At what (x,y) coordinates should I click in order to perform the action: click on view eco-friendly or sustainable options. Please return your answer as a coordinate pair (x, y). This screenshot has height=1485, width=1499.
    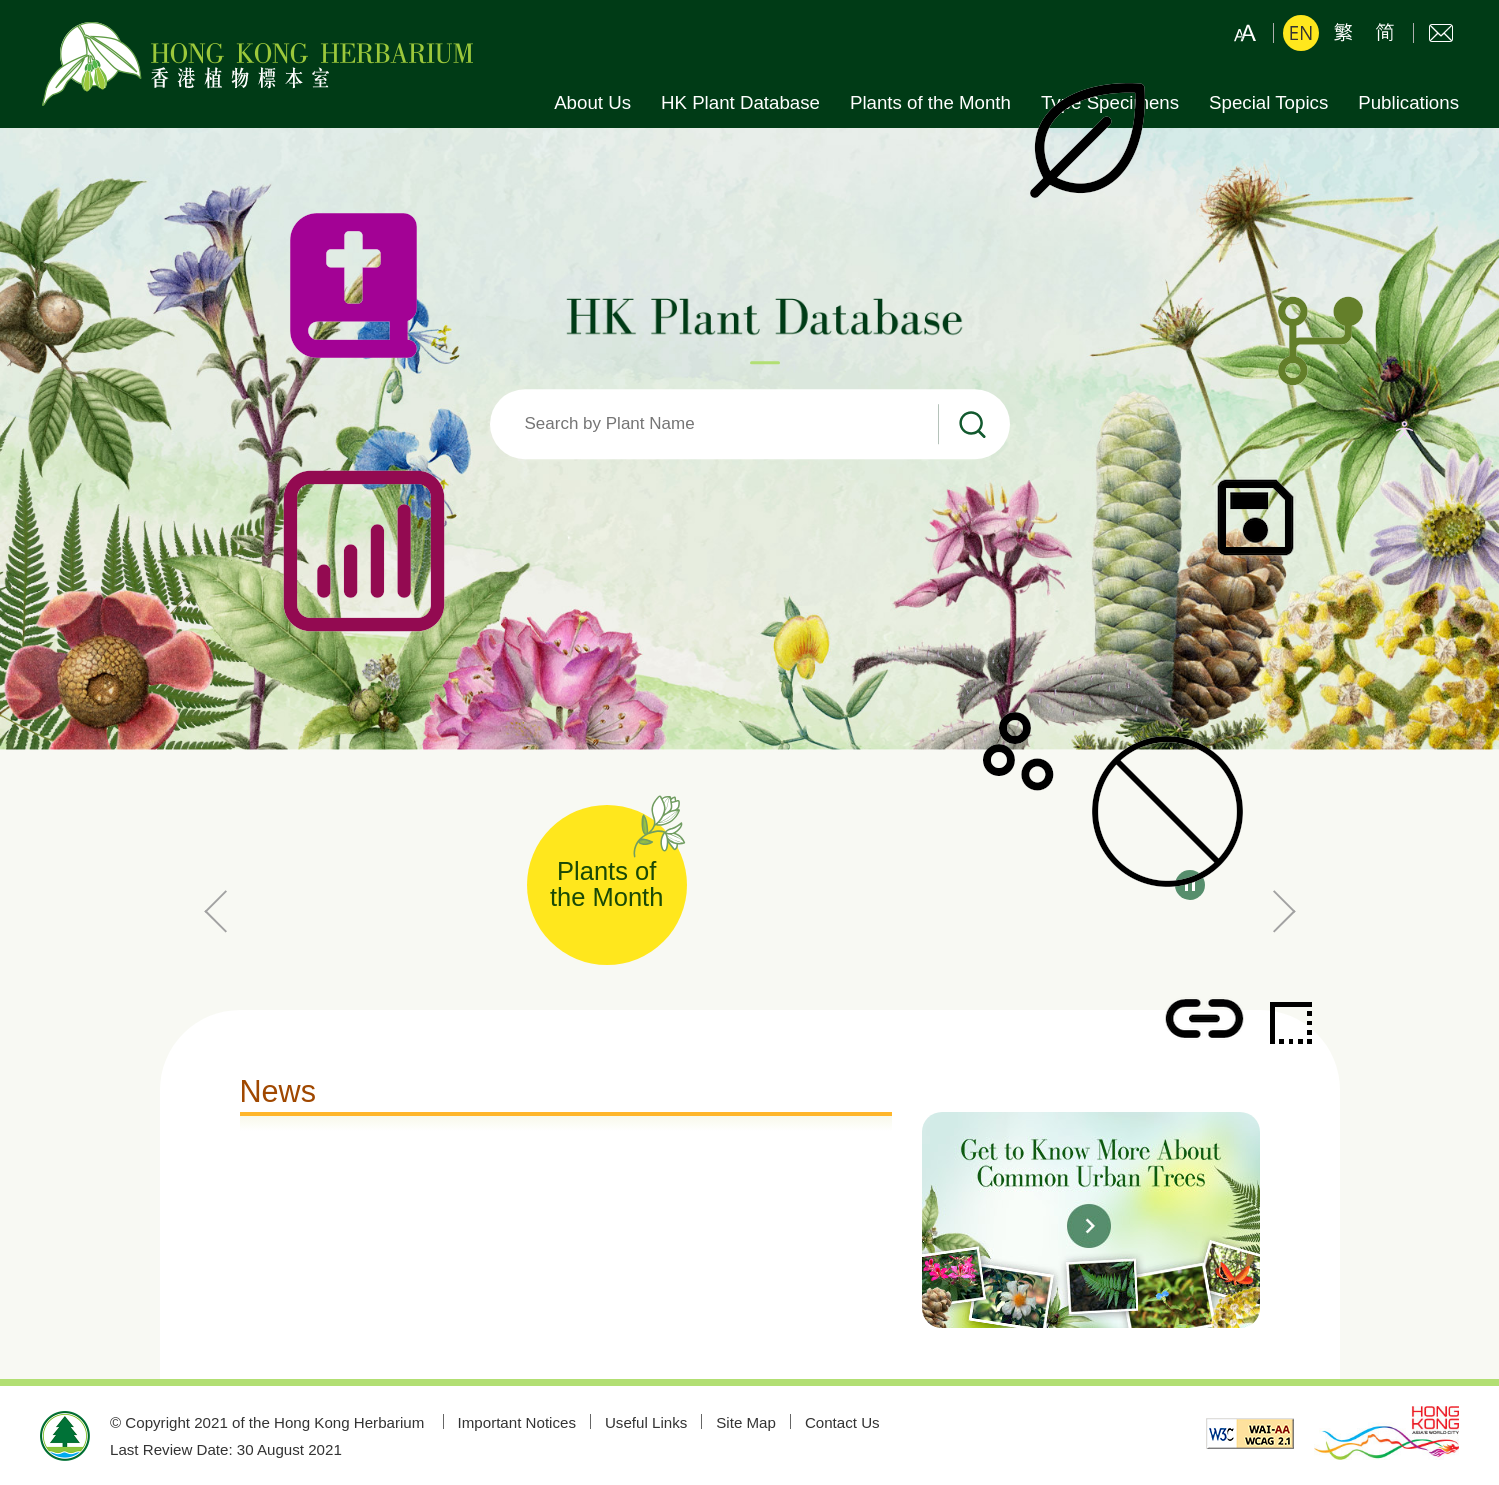
    Looking at the image, I should click on (1087, 140).